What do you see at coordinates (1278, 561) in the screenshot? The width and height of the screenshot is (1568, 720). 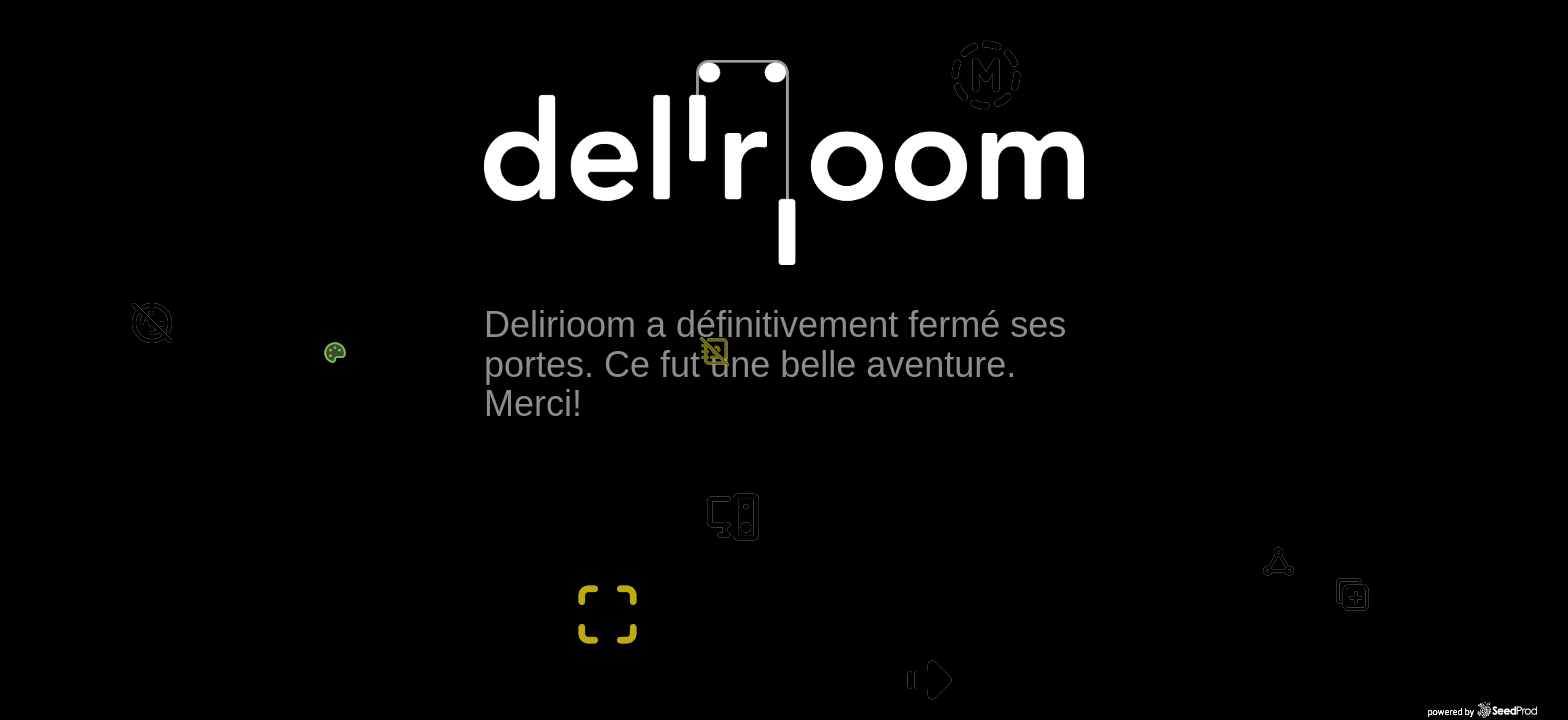 I see `view ring network topology` at bounding box center [1278, 561].